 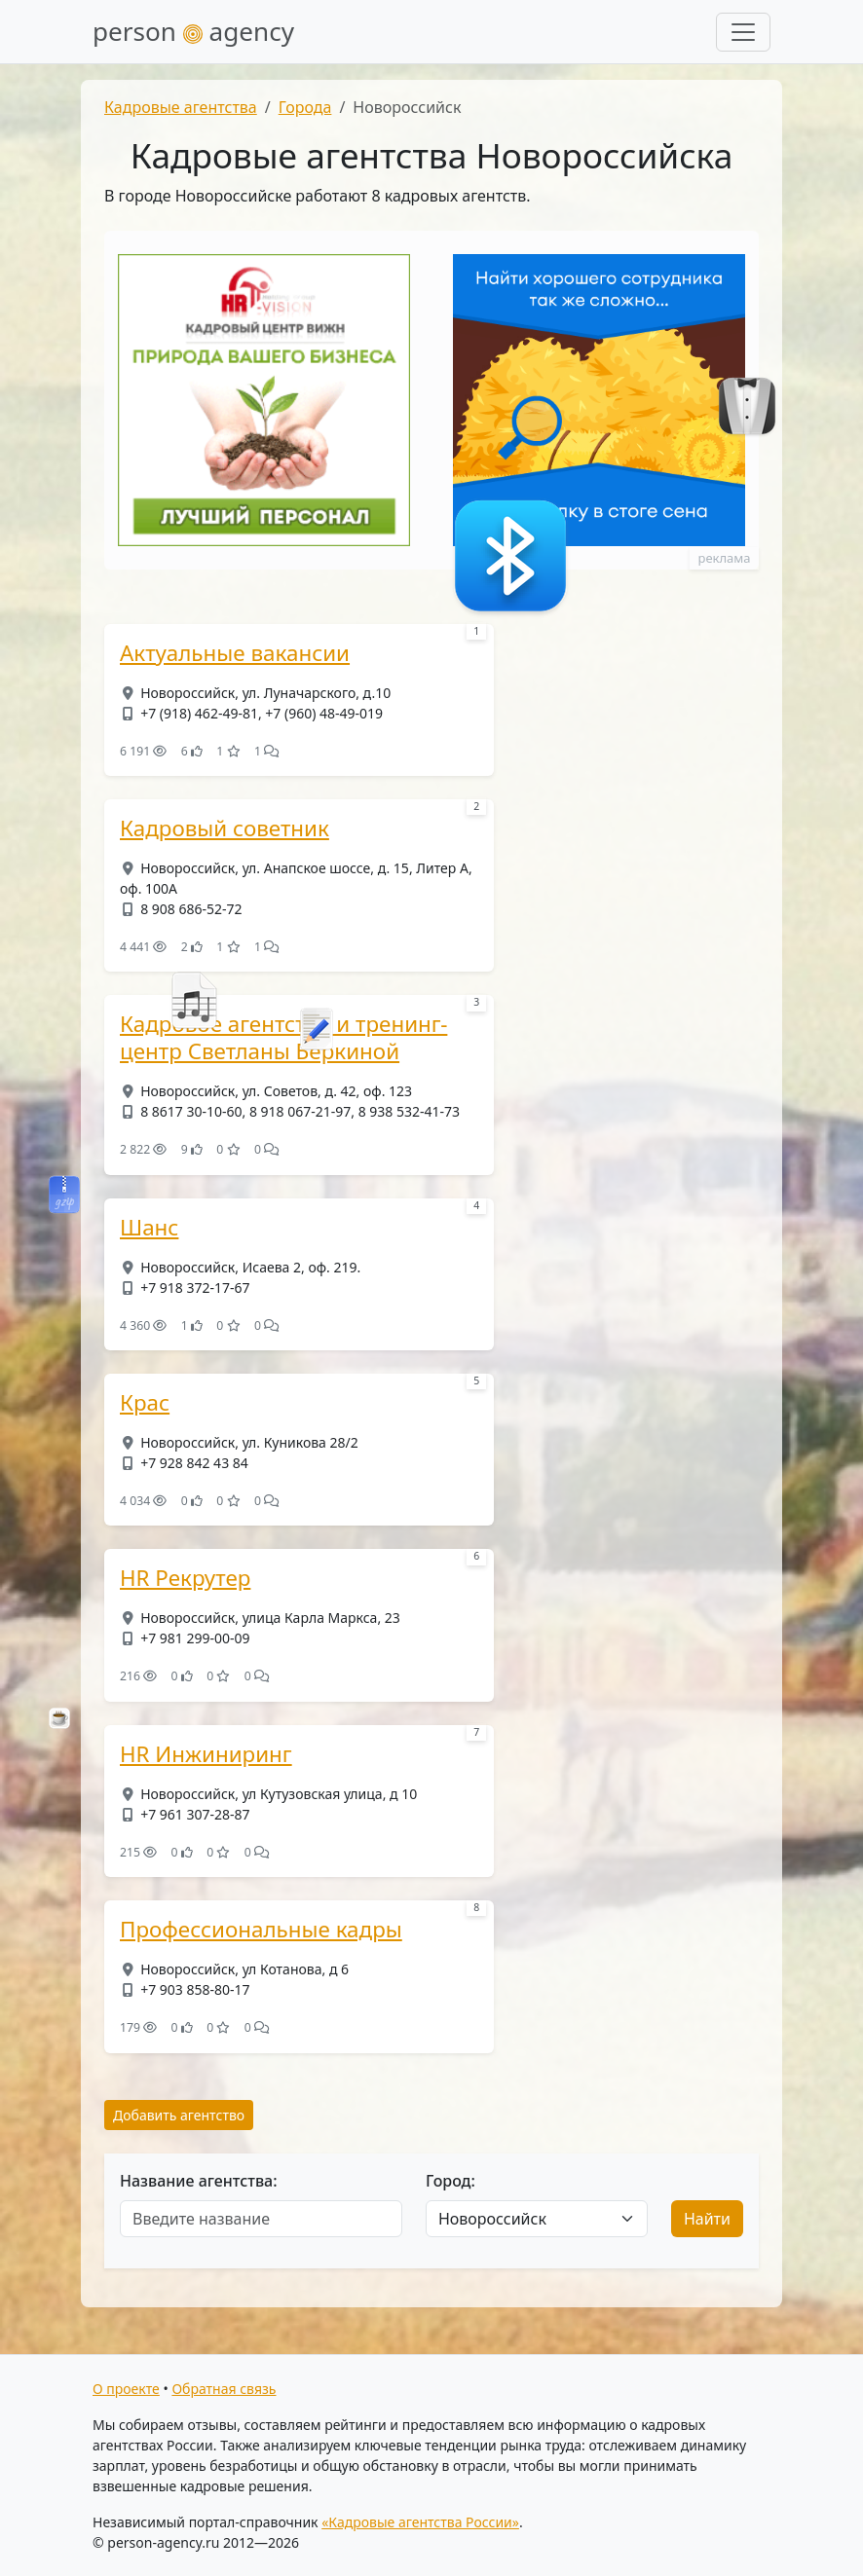 I want to click on an iMelody audio file, so click(x=194, y=1000).